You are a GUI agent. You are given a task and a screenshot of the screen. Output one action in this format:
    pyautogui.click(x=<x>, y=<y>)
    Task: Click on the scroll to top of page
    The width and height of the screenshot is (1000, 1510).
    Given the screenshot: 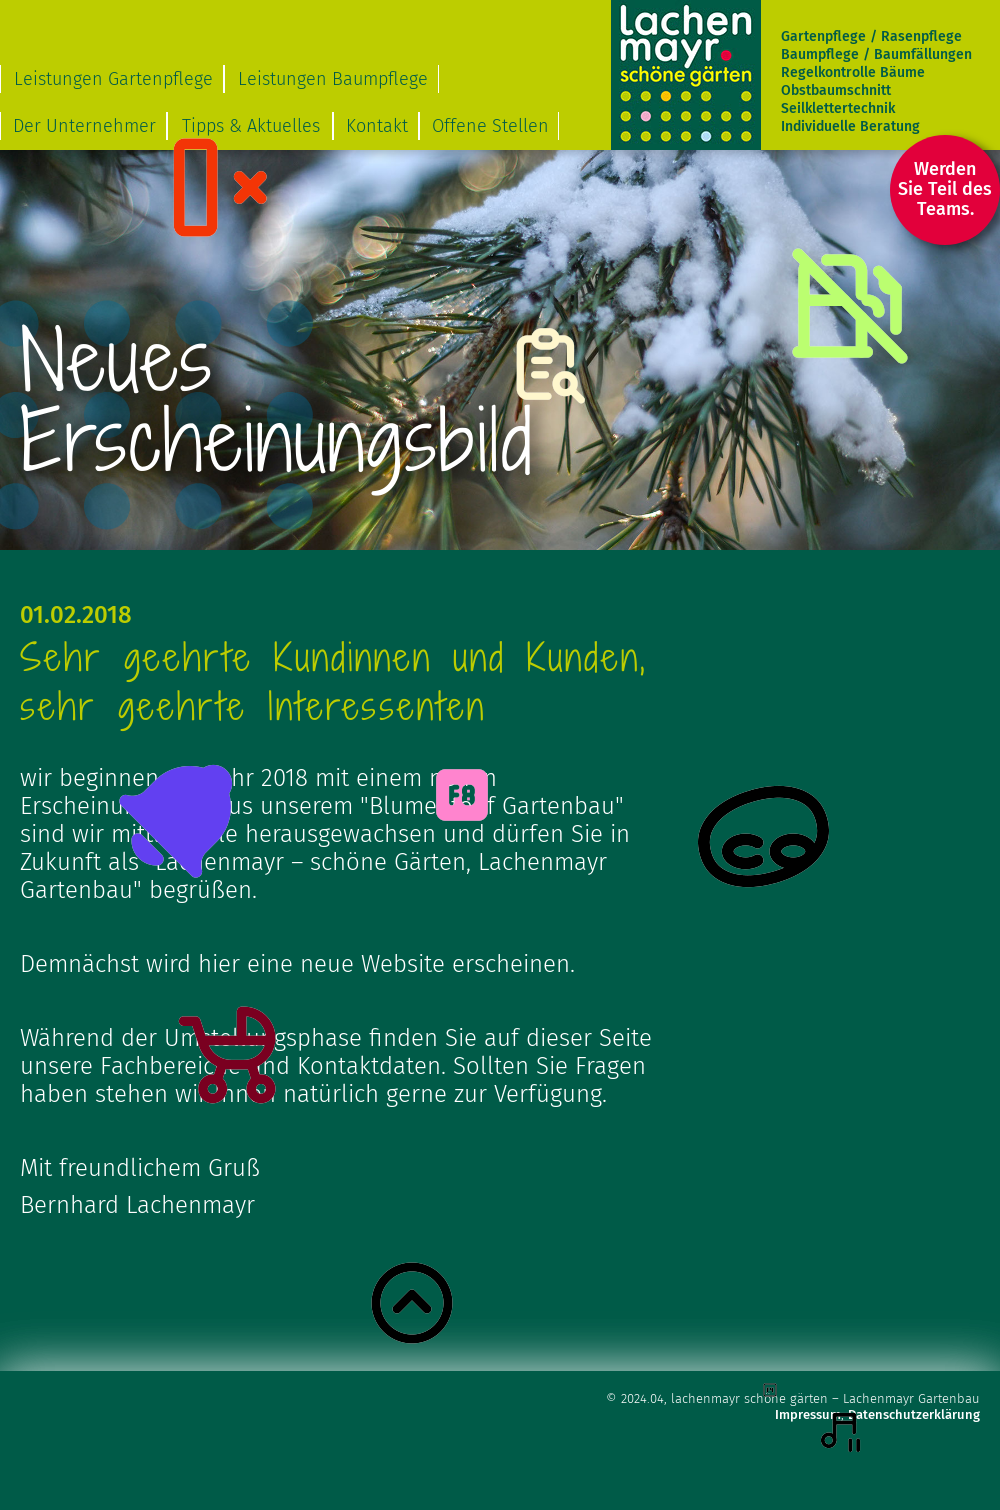 What is the action you would take?
    pyautogui.click(x=412, y=1303)
    